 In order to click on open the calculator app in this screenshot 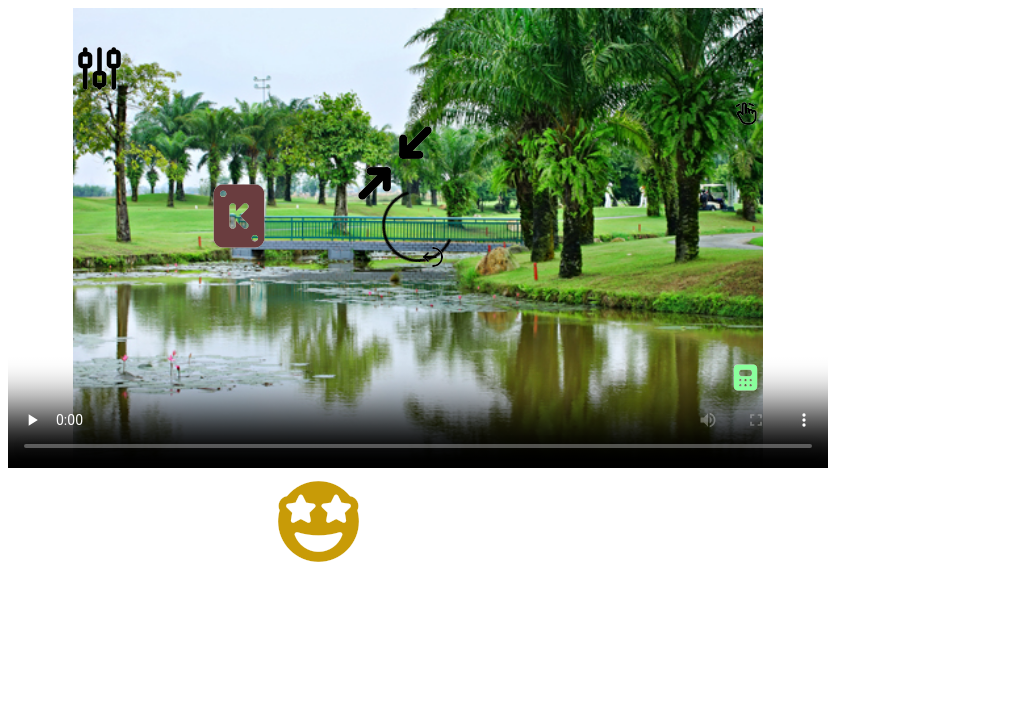, I will do `click(745, 377)`.